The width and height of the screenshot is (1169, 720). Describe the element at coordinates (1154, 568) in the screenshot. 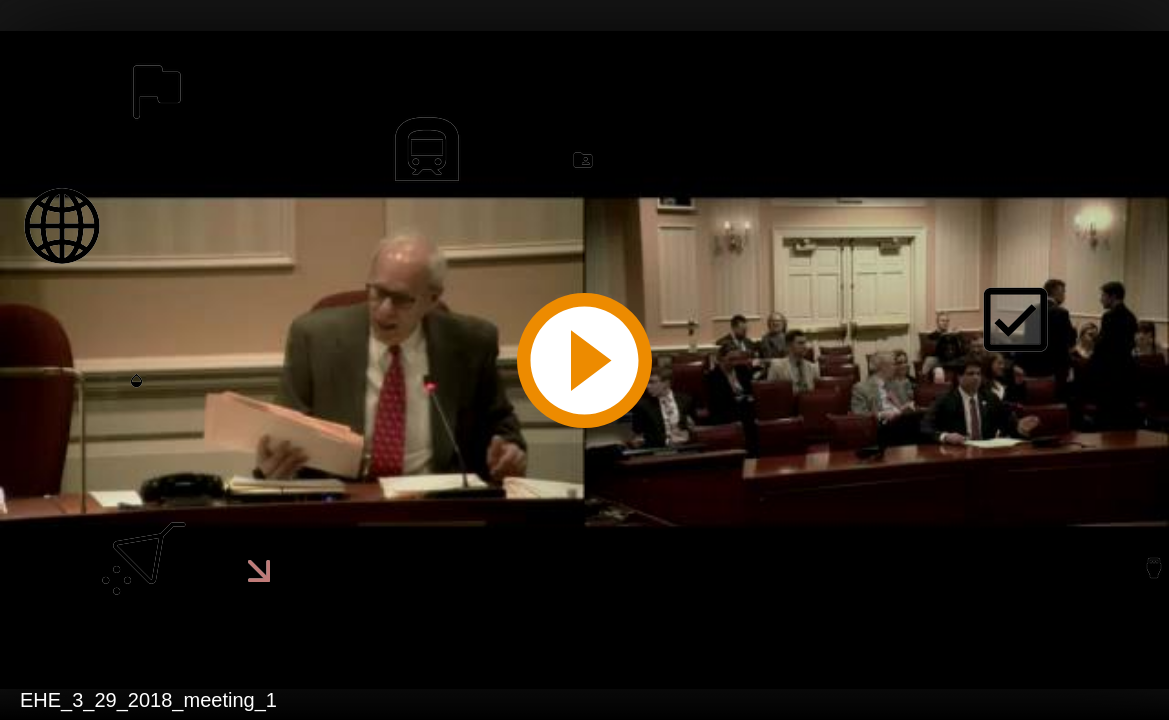

I see `configure HDMI input settings` at that location.